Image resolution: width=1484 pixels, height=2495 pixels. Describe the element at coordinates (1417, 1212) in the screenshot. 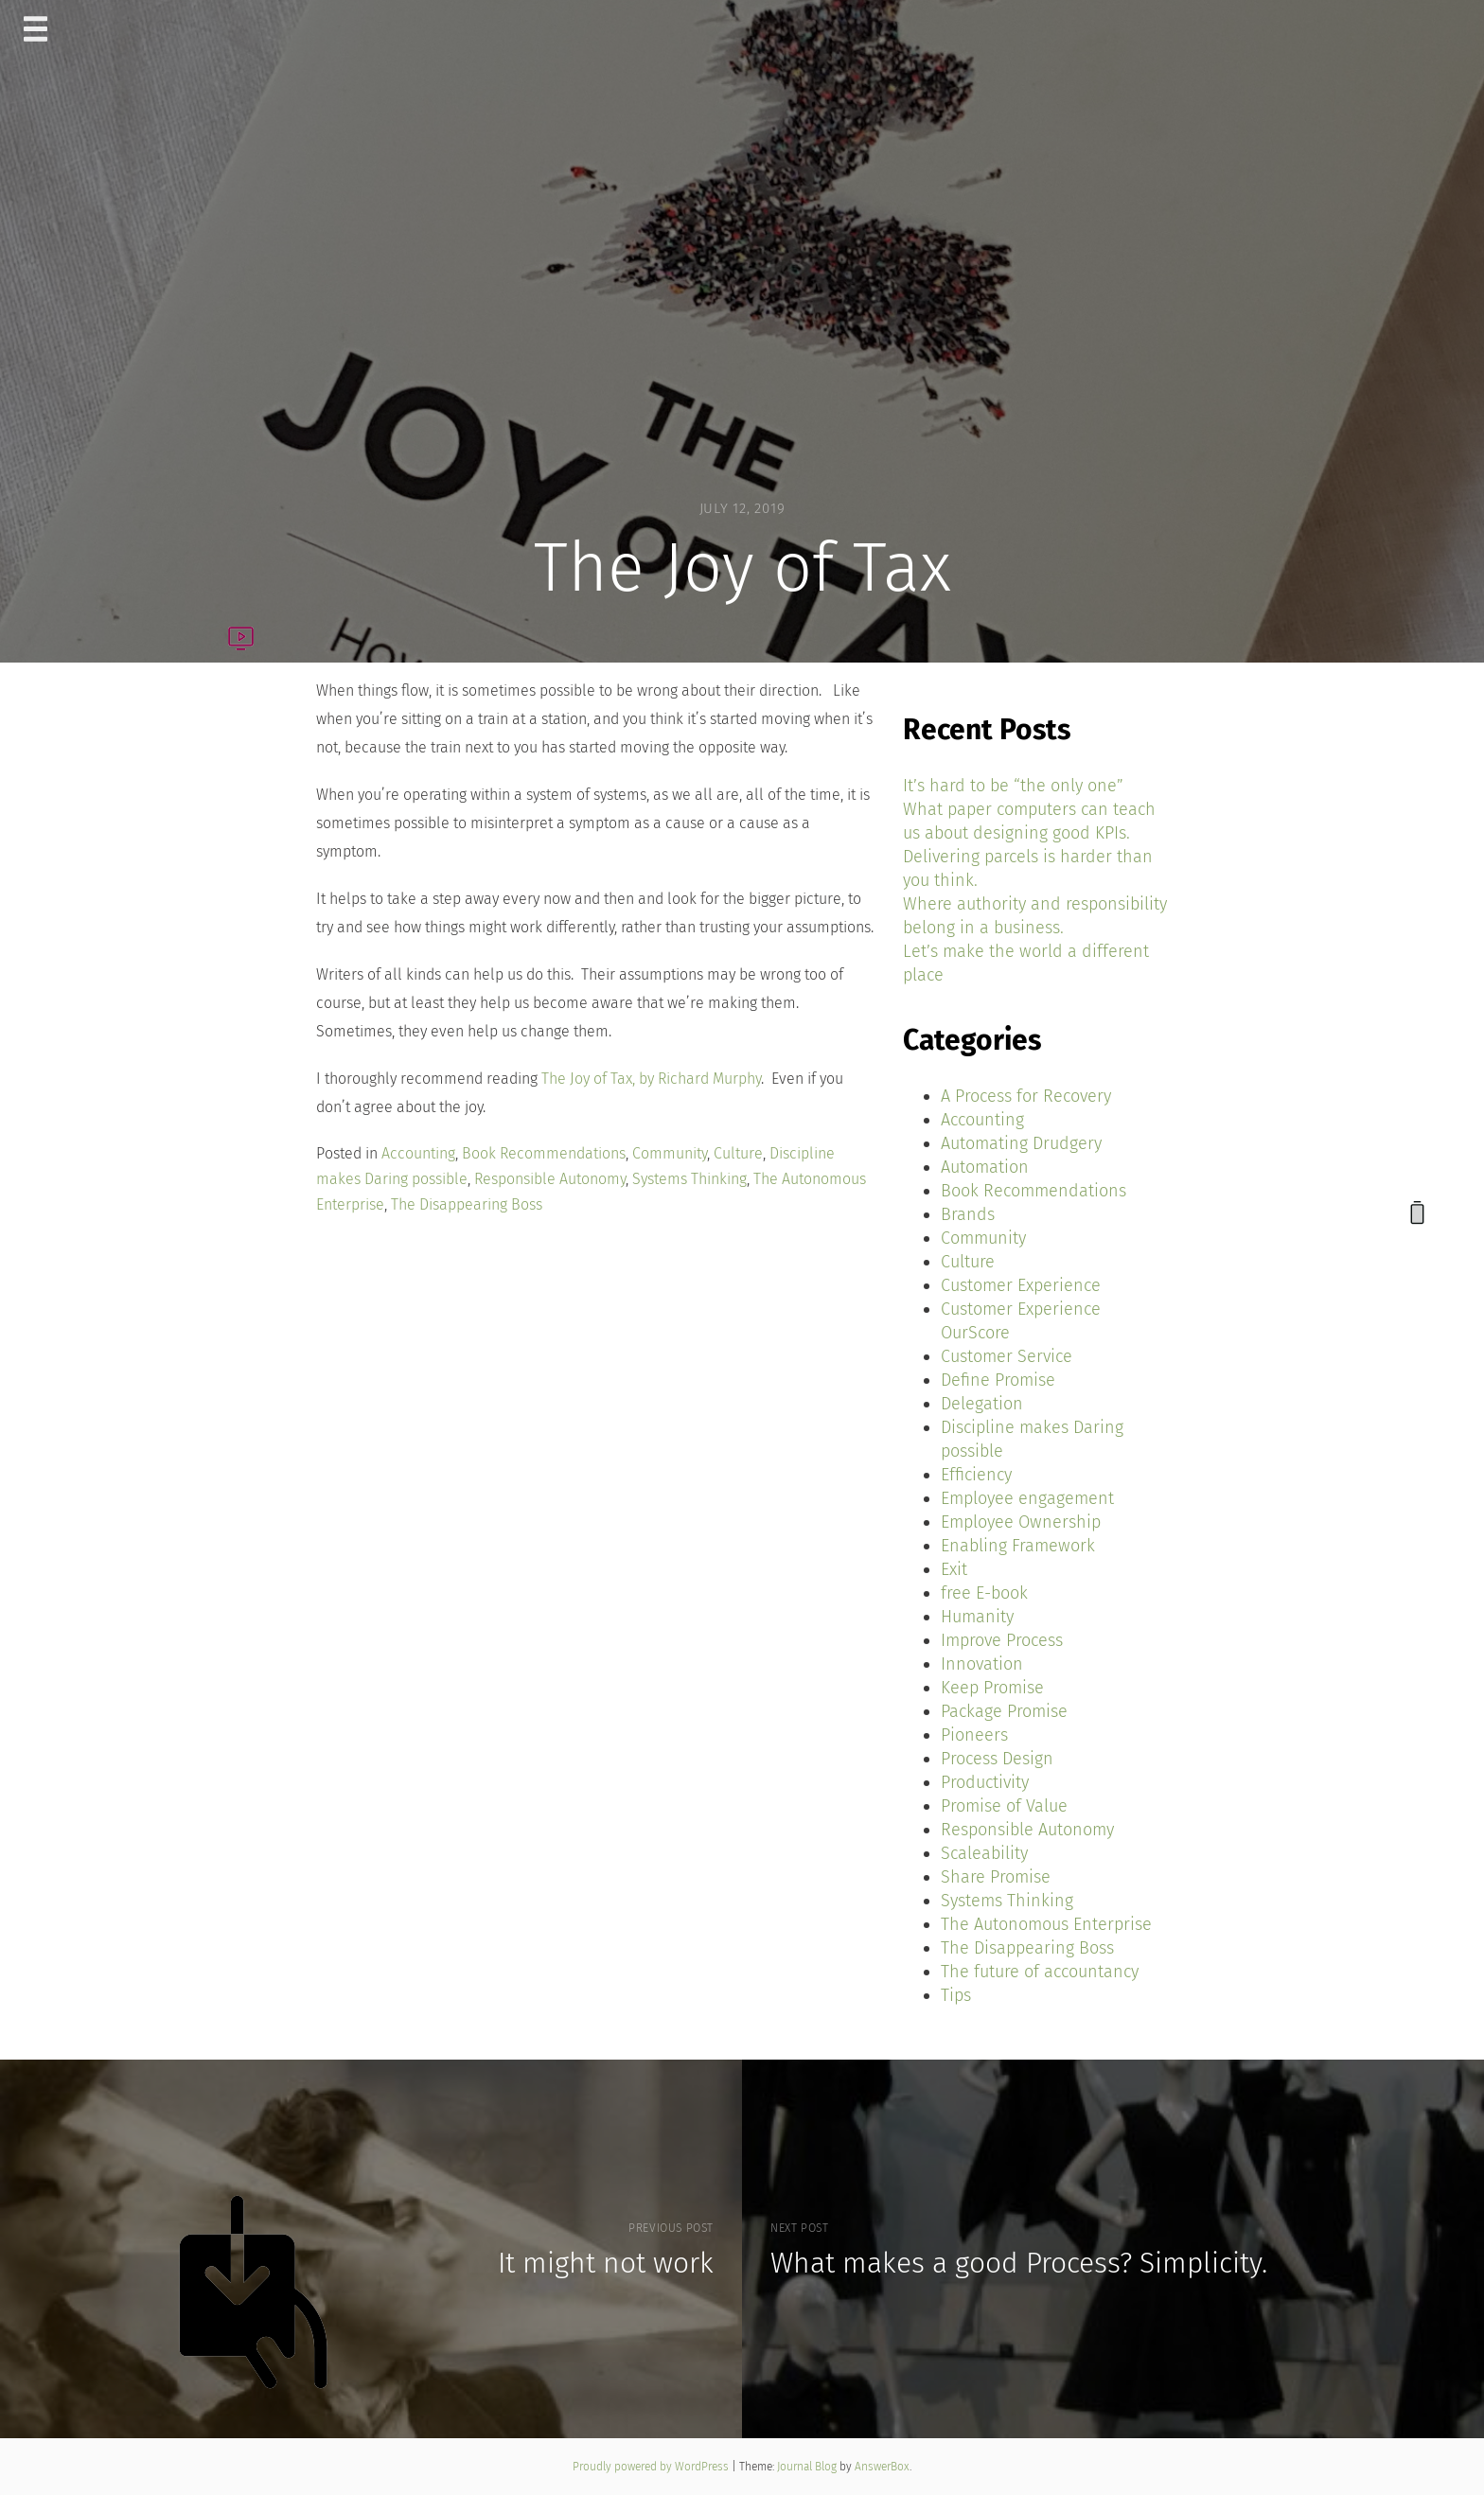

I see `indicates battery is completely drained` at that location.